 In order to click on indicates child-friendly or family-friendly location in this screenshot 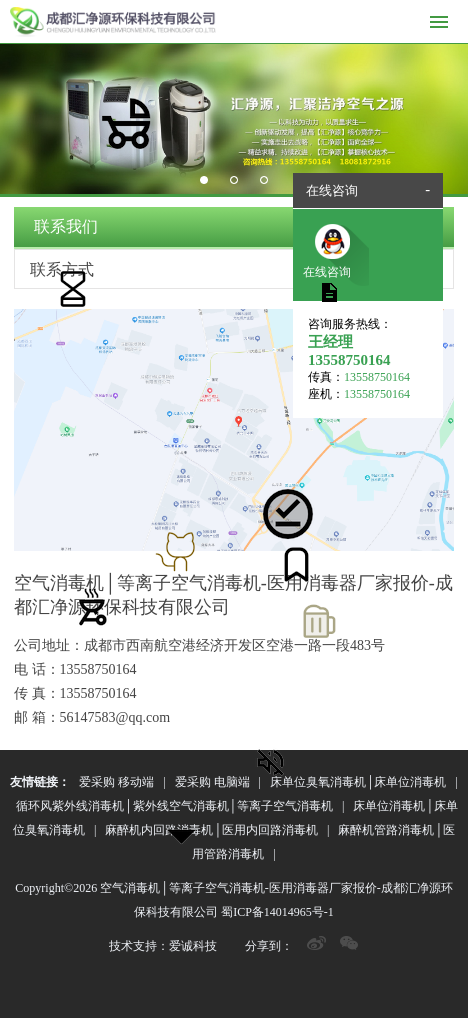, I will do `click(127, 123)`.